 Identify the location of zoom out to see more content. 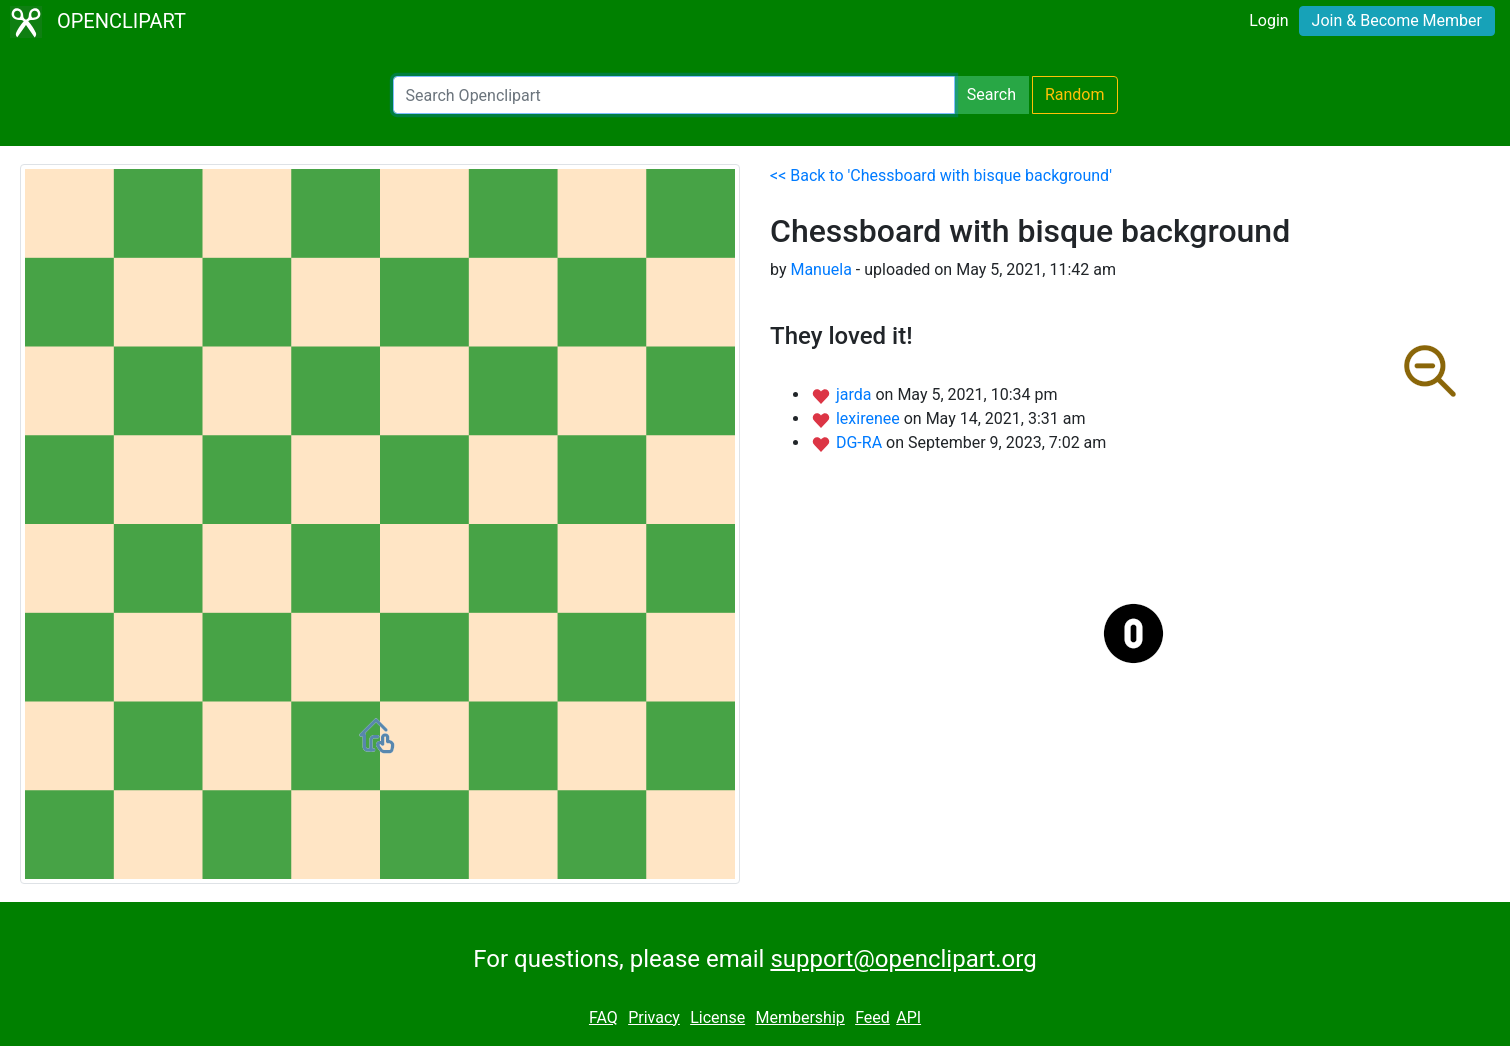
(1430, 371).